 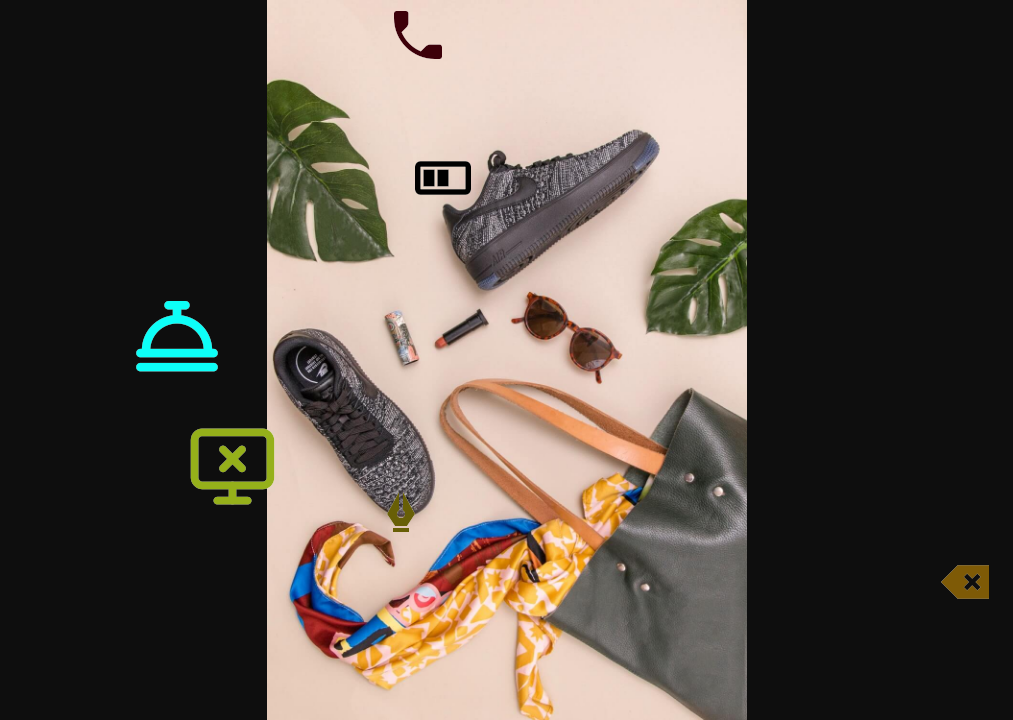 What do you see at coordinates (177, 339) in the screenshot?
I see `ring for service or assistance` at bounding box center [177, 339].